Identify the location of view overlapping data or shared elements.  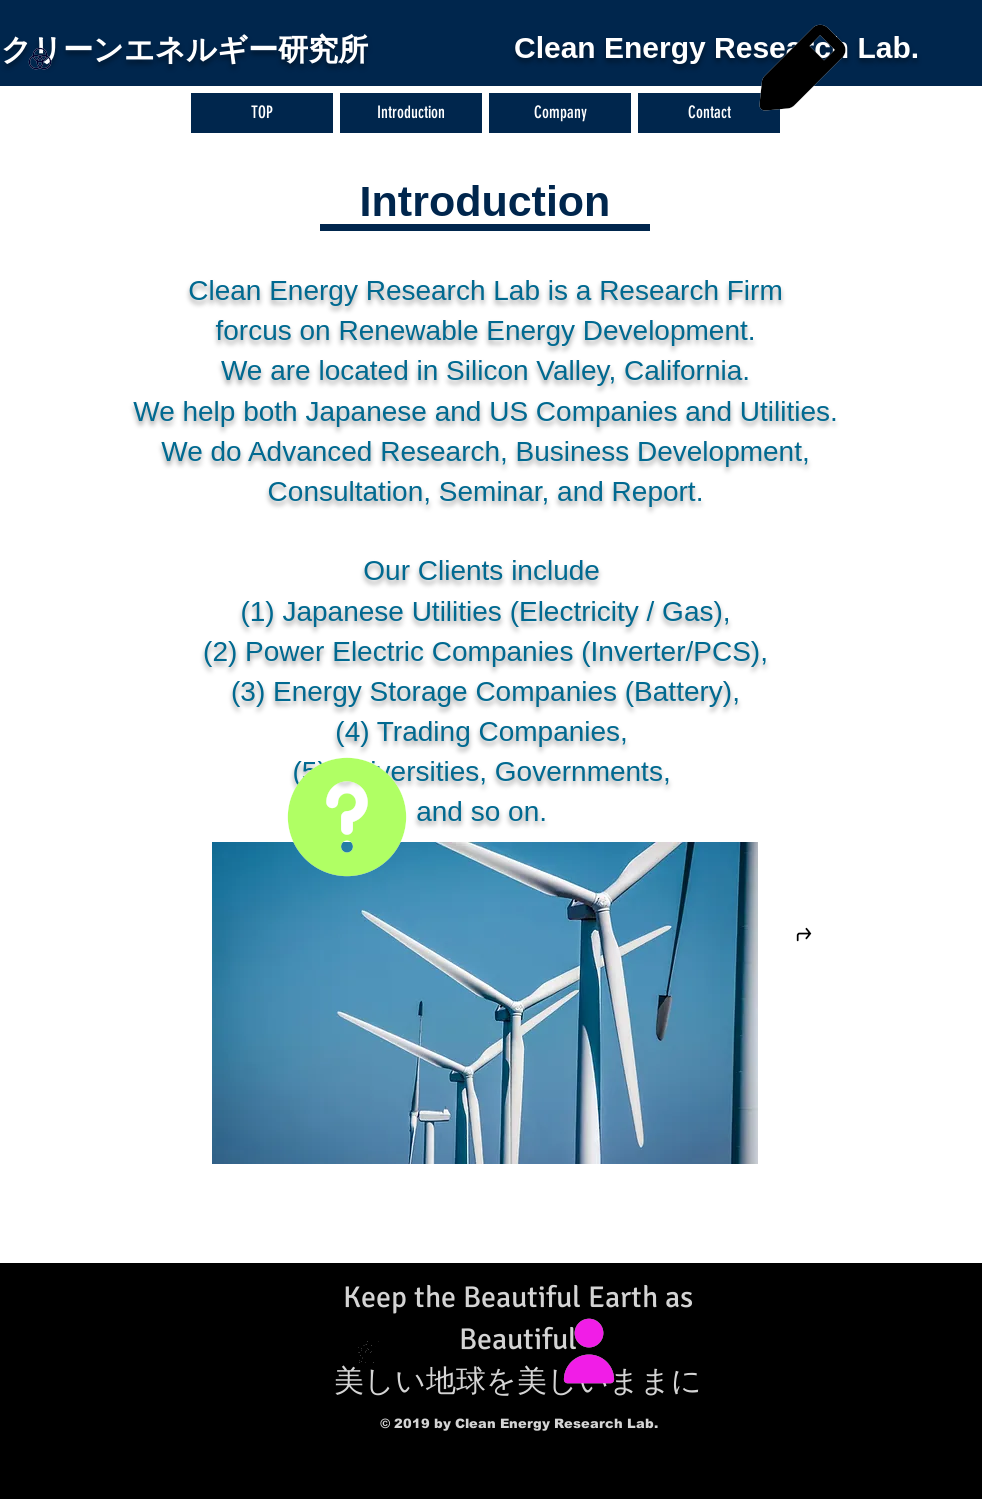
(40, 59).